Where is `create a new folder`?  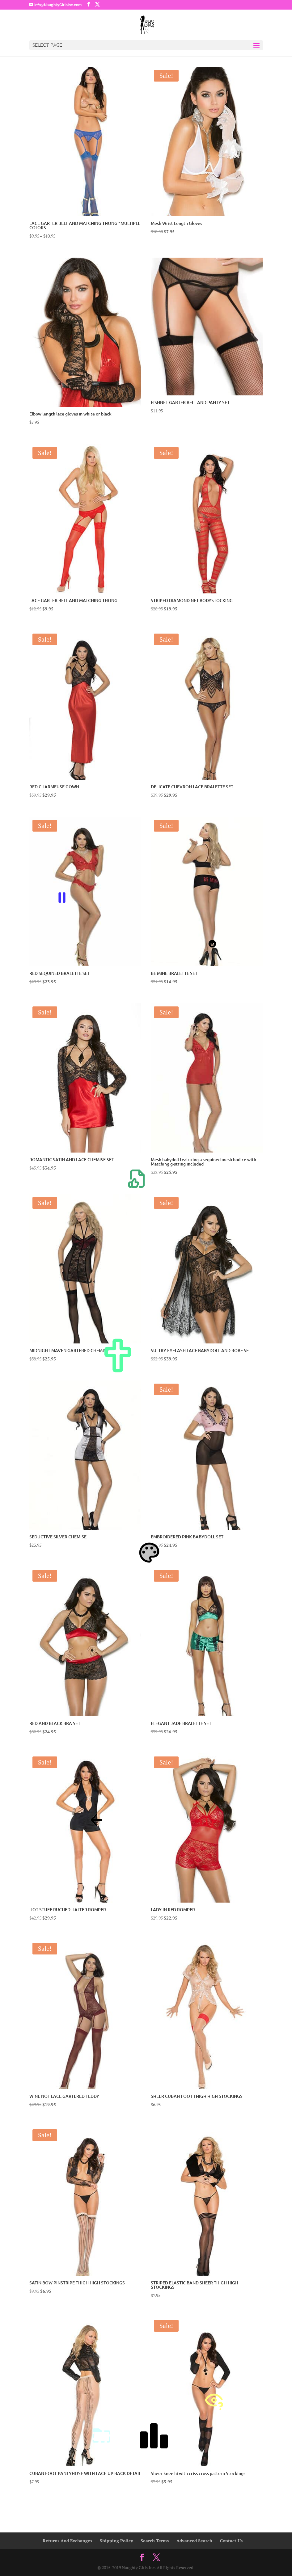 create a new folder is located at coordinates (101, 2435).